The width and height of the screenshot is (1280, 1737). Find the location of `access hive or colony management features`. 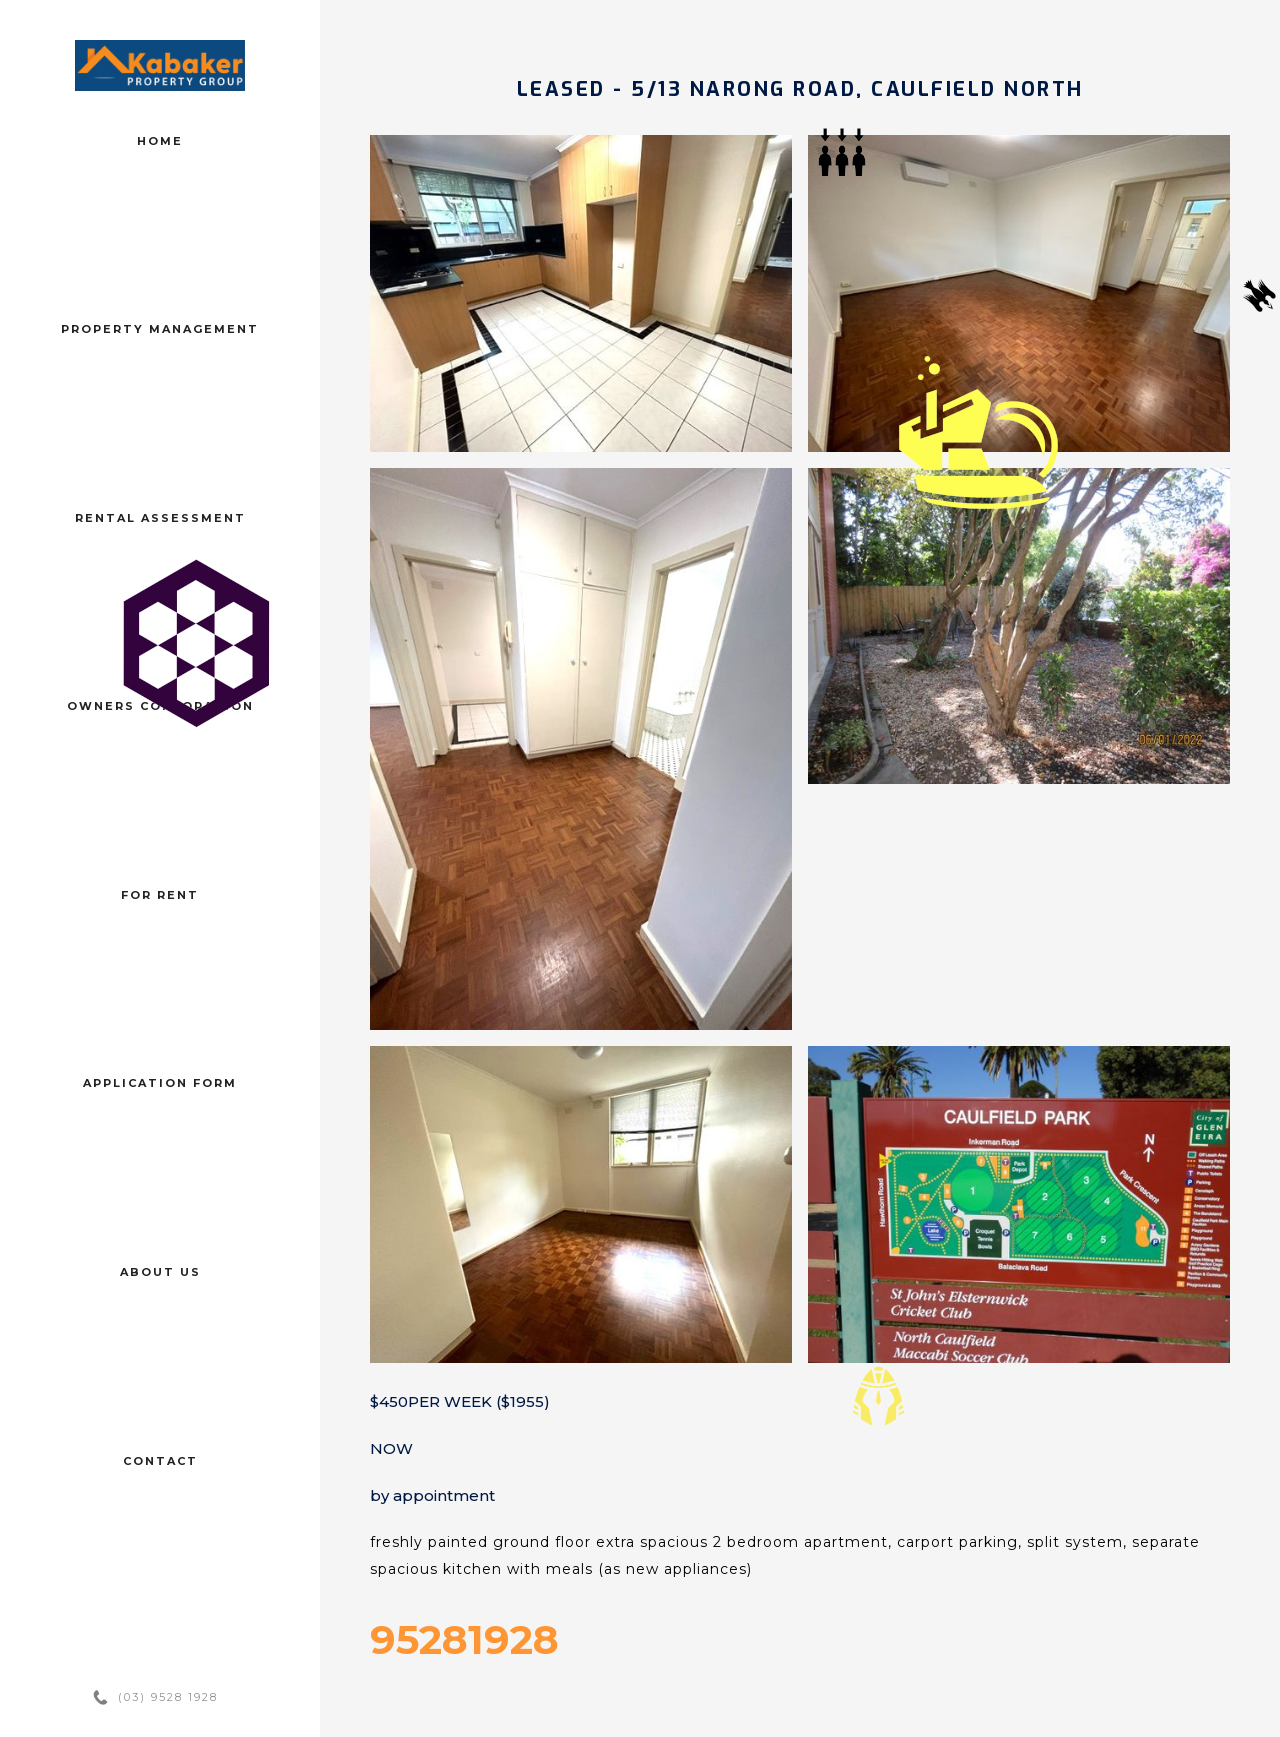

access hive or colony management features is located at coordinates (198, 643).